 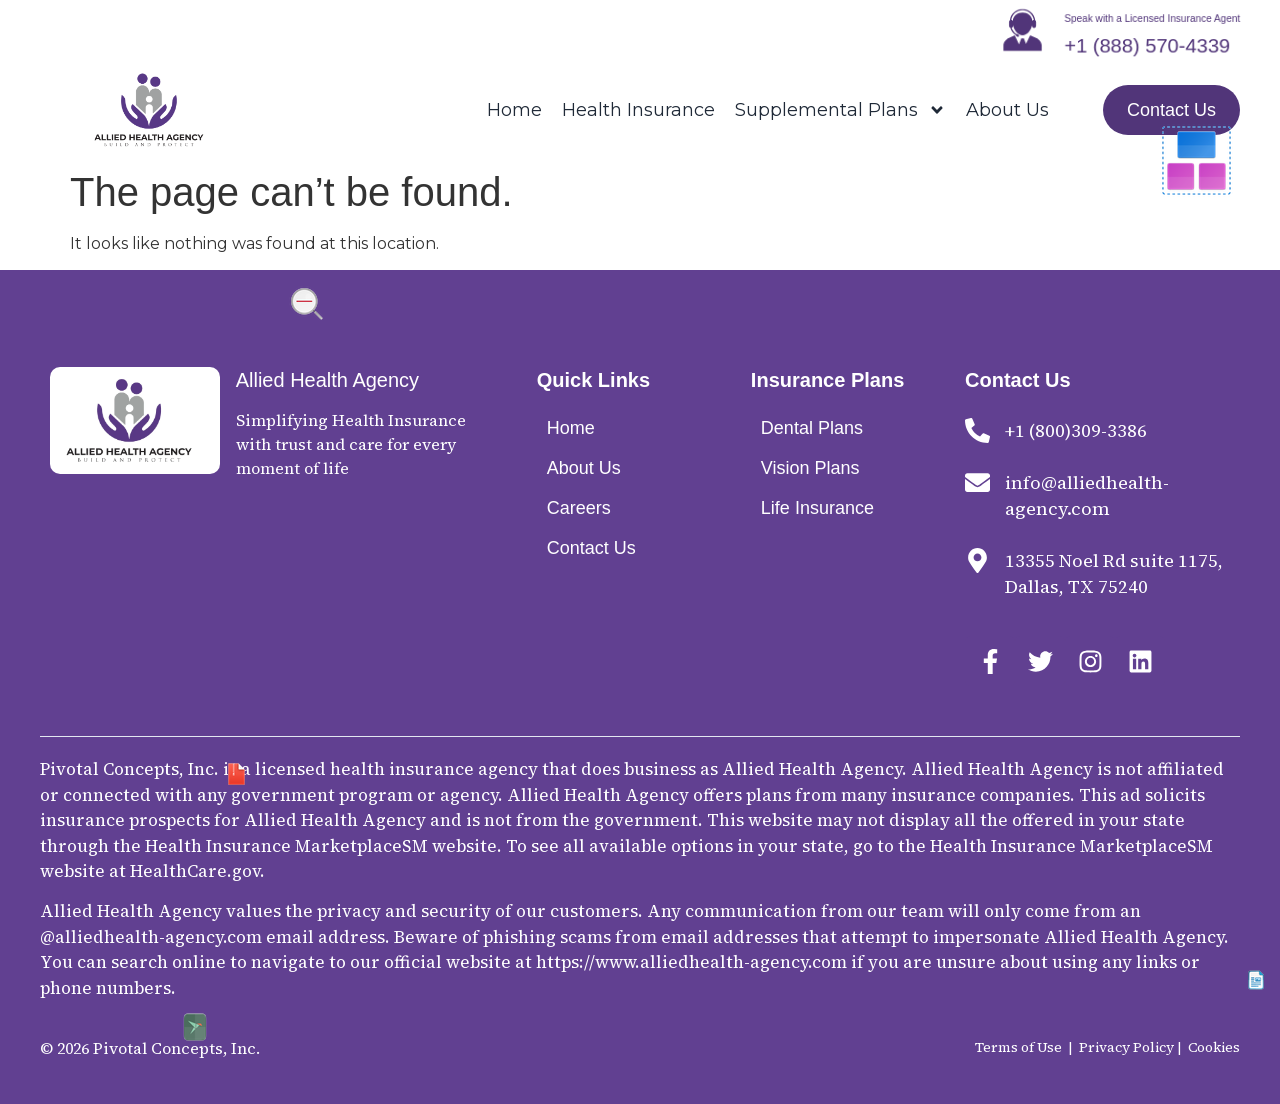 I want to click on select all items in the current view, so click(x=1196, y=160).